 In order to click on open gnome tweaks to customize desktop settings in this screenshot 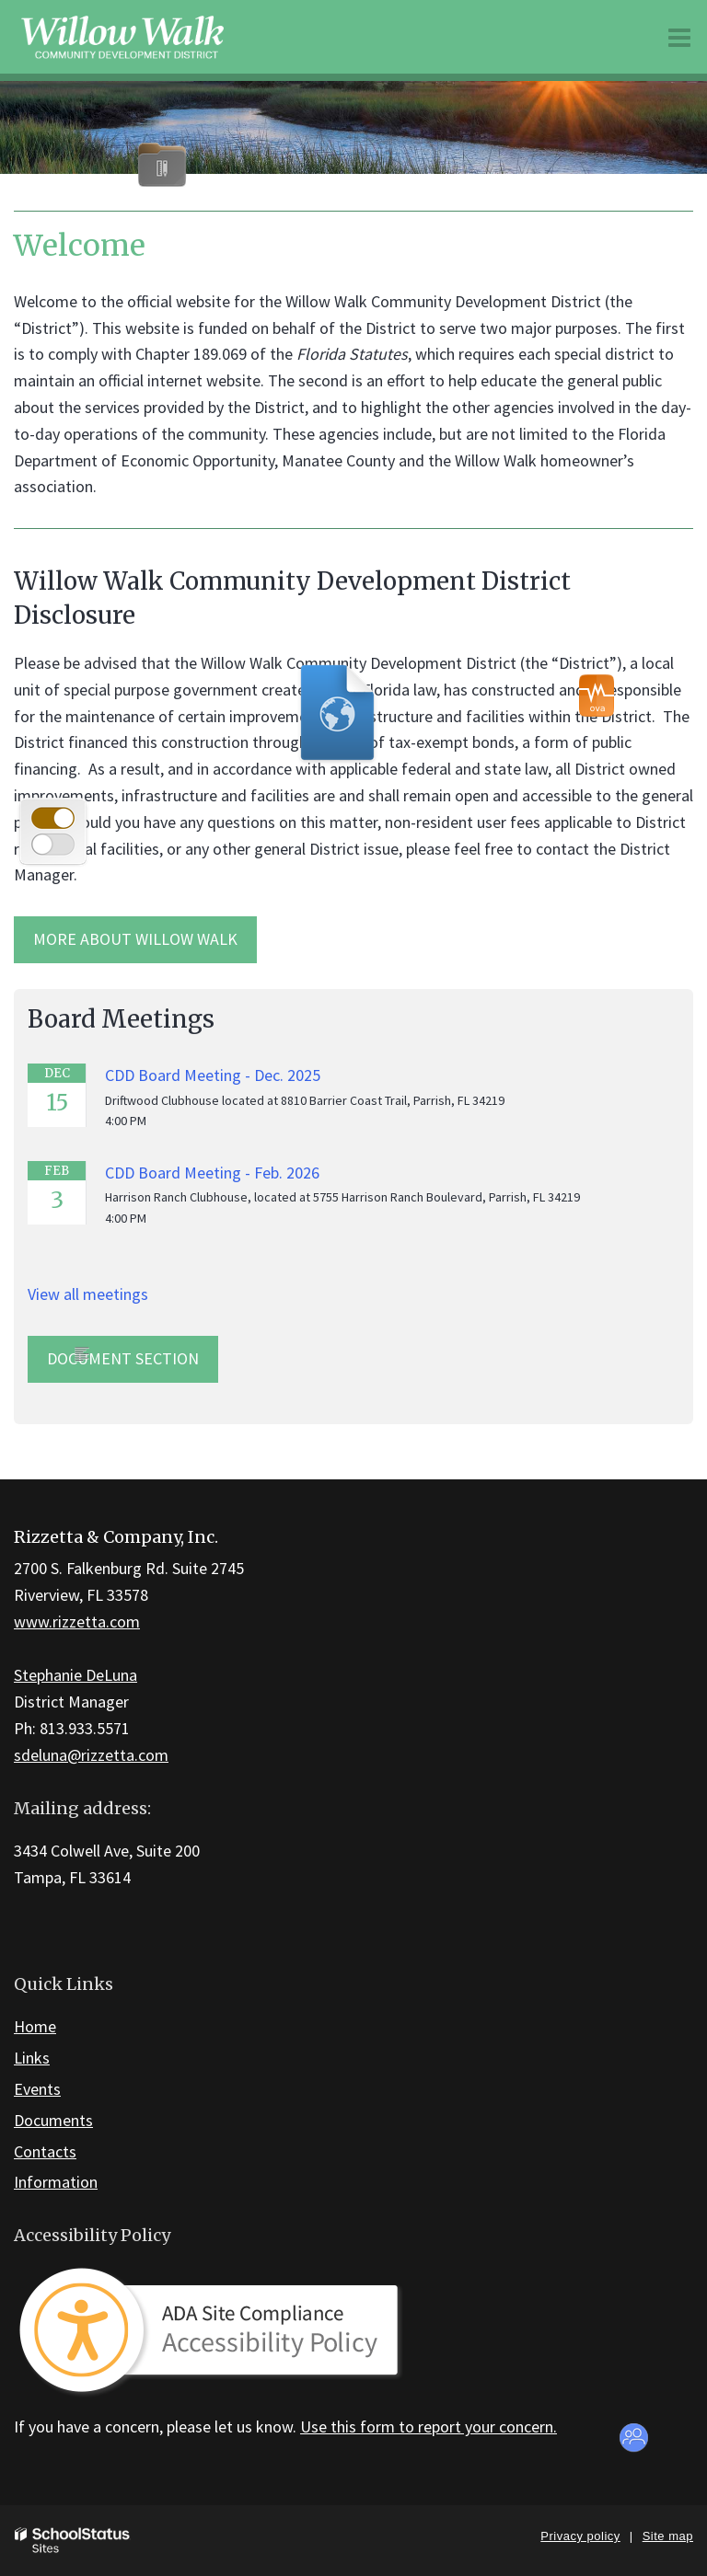, I will do `click(52, 831)`.